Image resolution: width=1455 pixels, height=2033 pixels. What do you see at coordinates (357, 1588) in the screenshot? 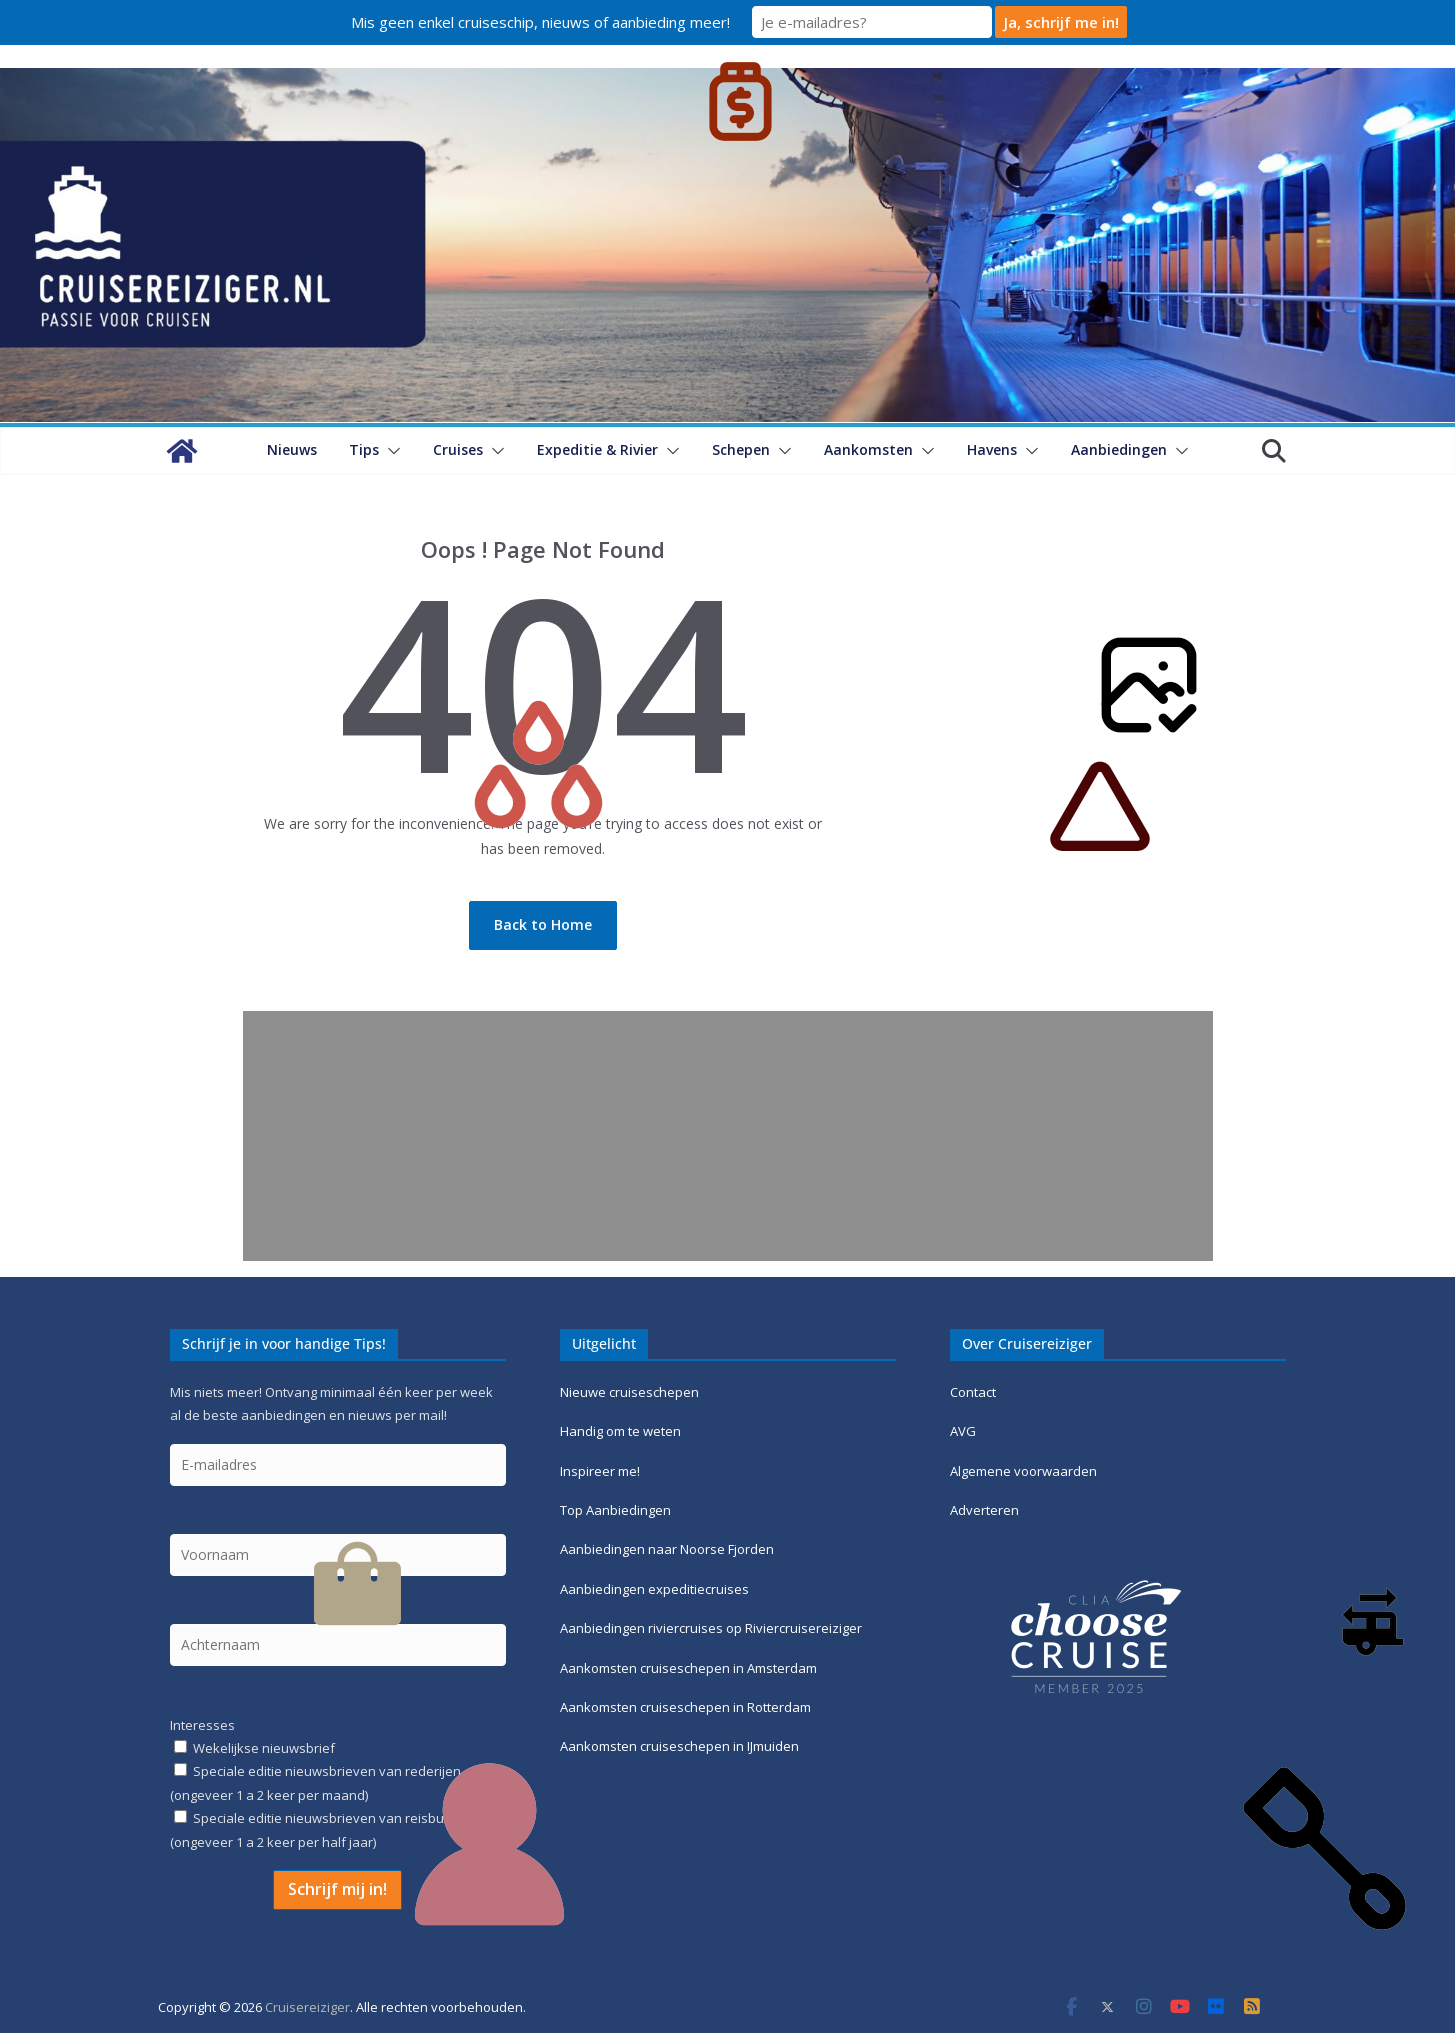
I see `view your shopping bag` at bounding box center [357, 1588].